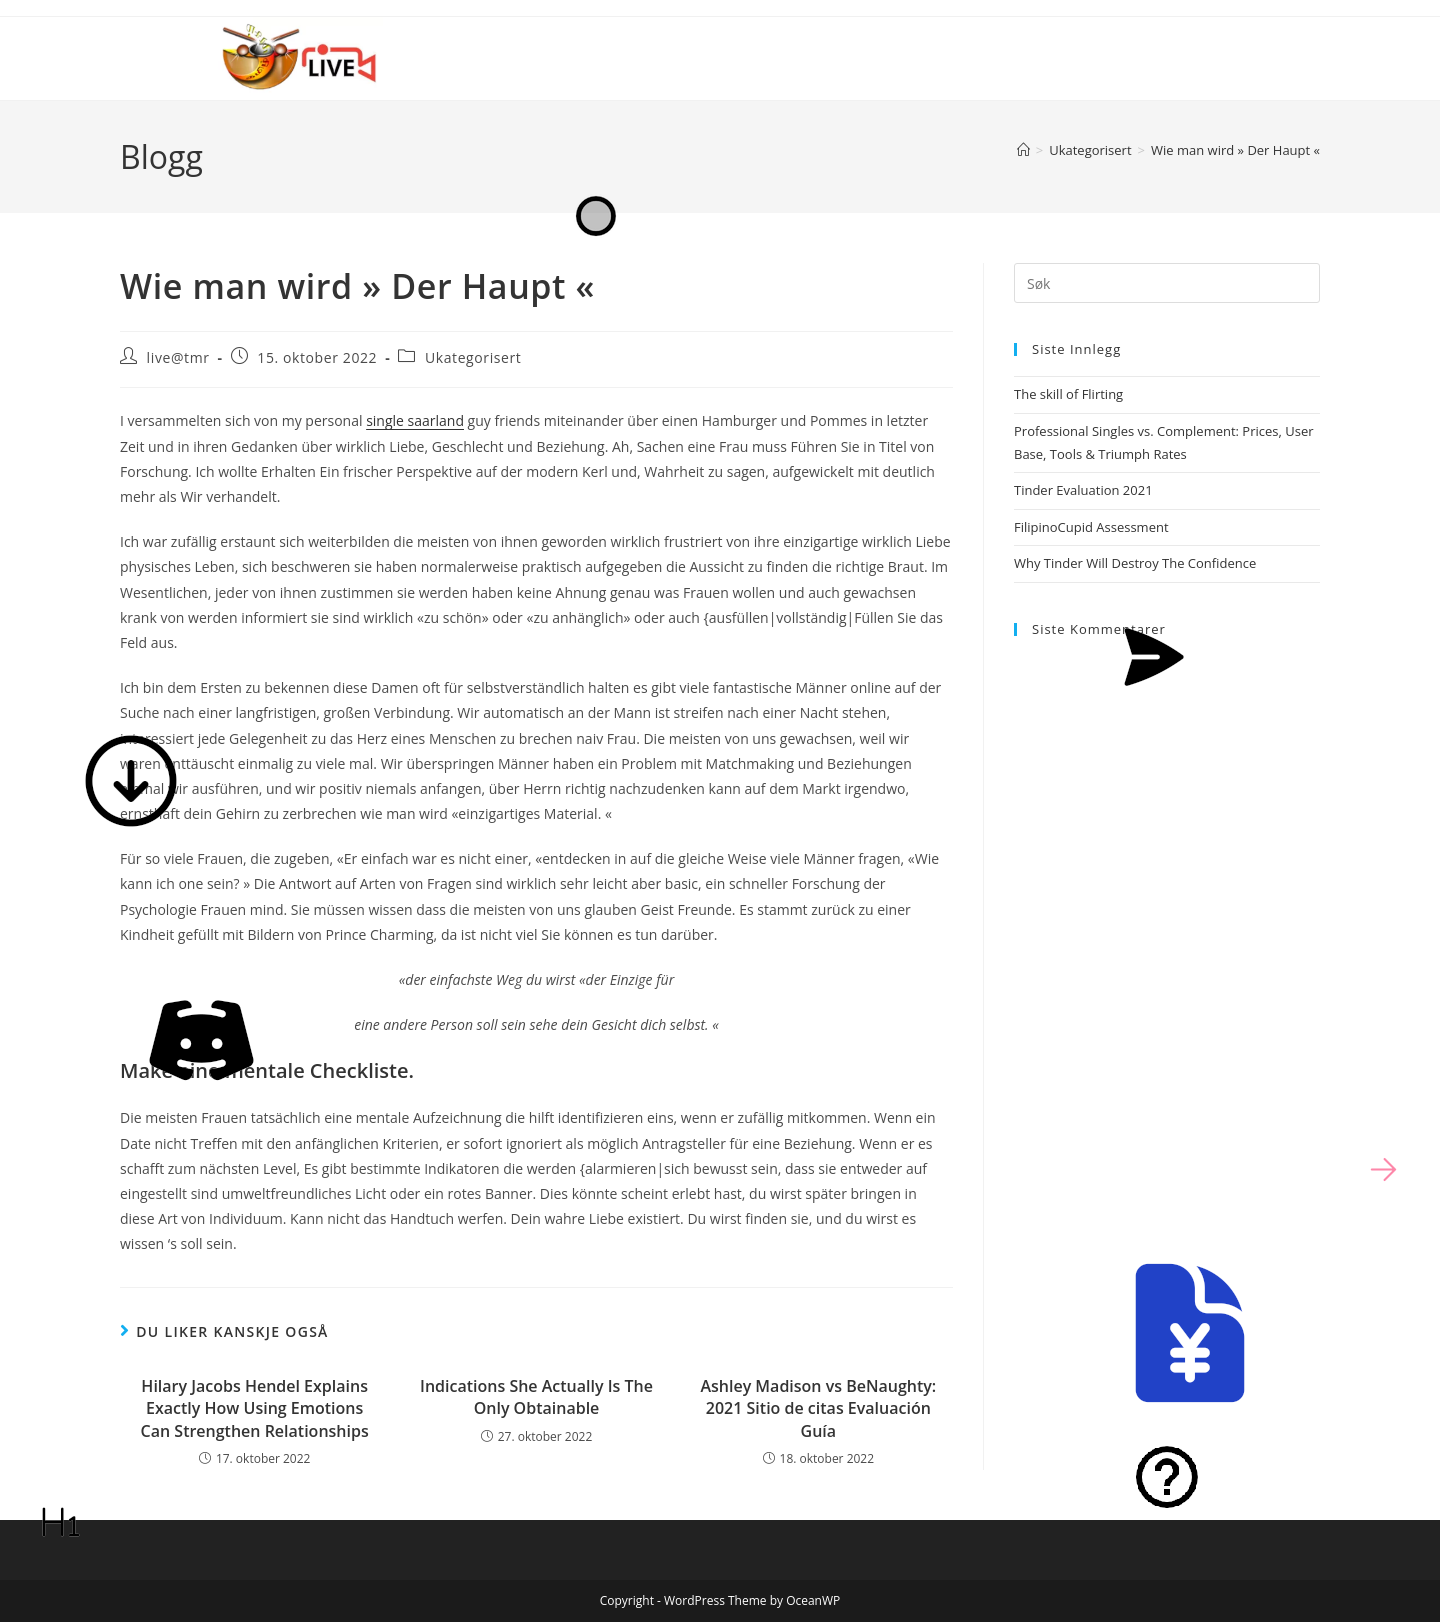 The image size is (1440, 1622). Describe the element at coordinates (61, 1522) in the screenshot. I see `format text as a primary heading` at that location.